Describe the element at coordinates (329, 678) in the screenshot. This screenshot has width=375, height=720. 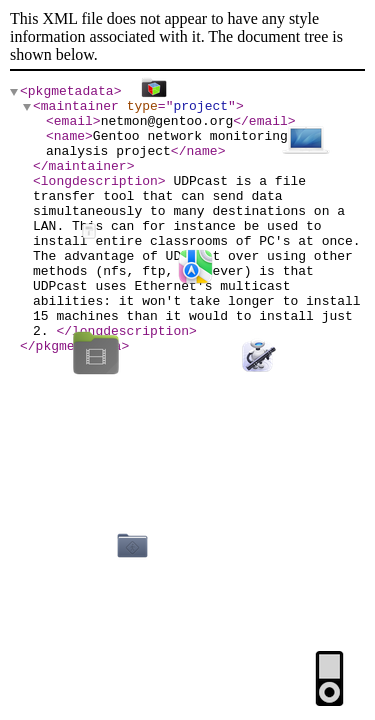
I see `iPod Nano device in sidebar` at that location.